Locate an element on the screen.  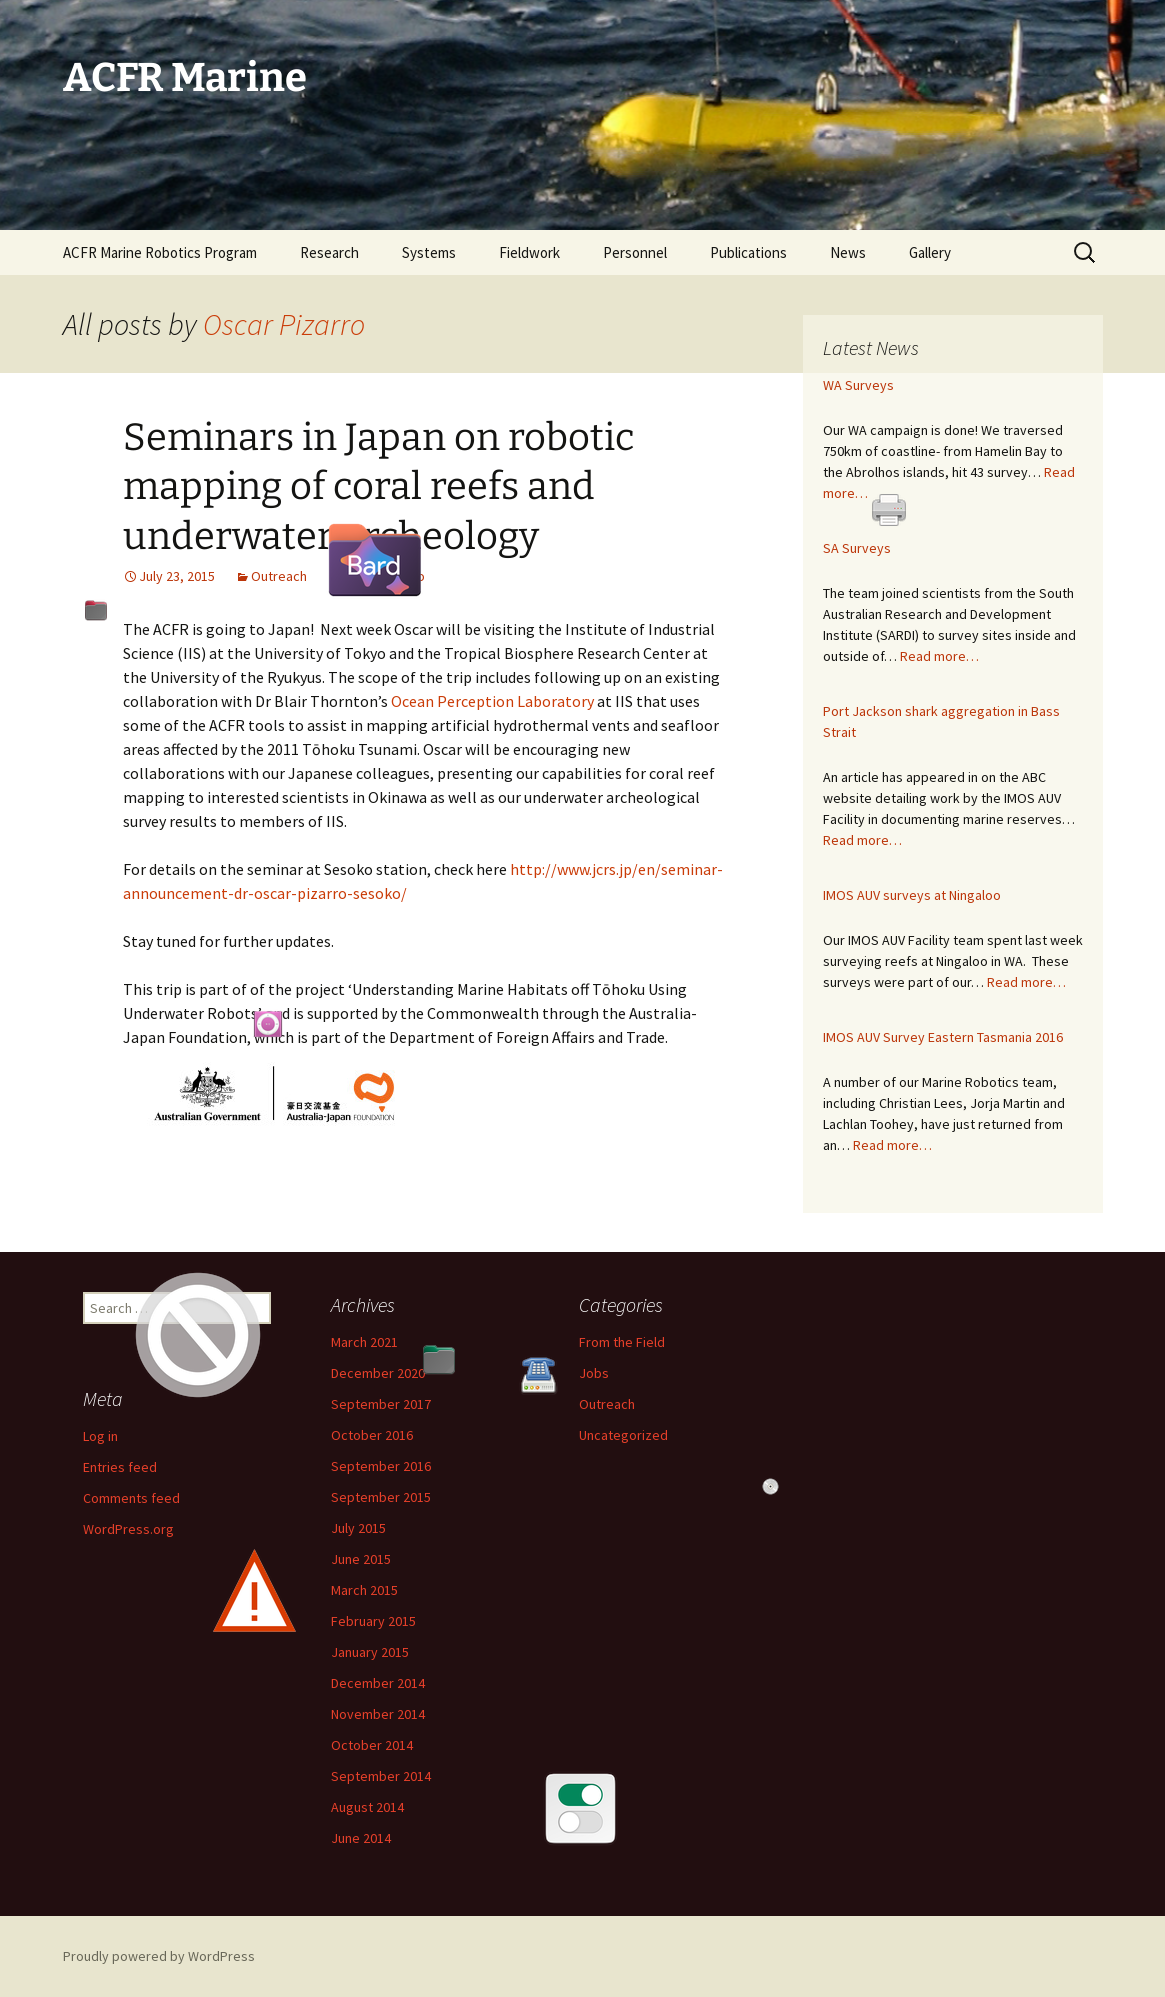
indicates a sync warning or issue with OneDrive is located at coordinates (254, 1590).